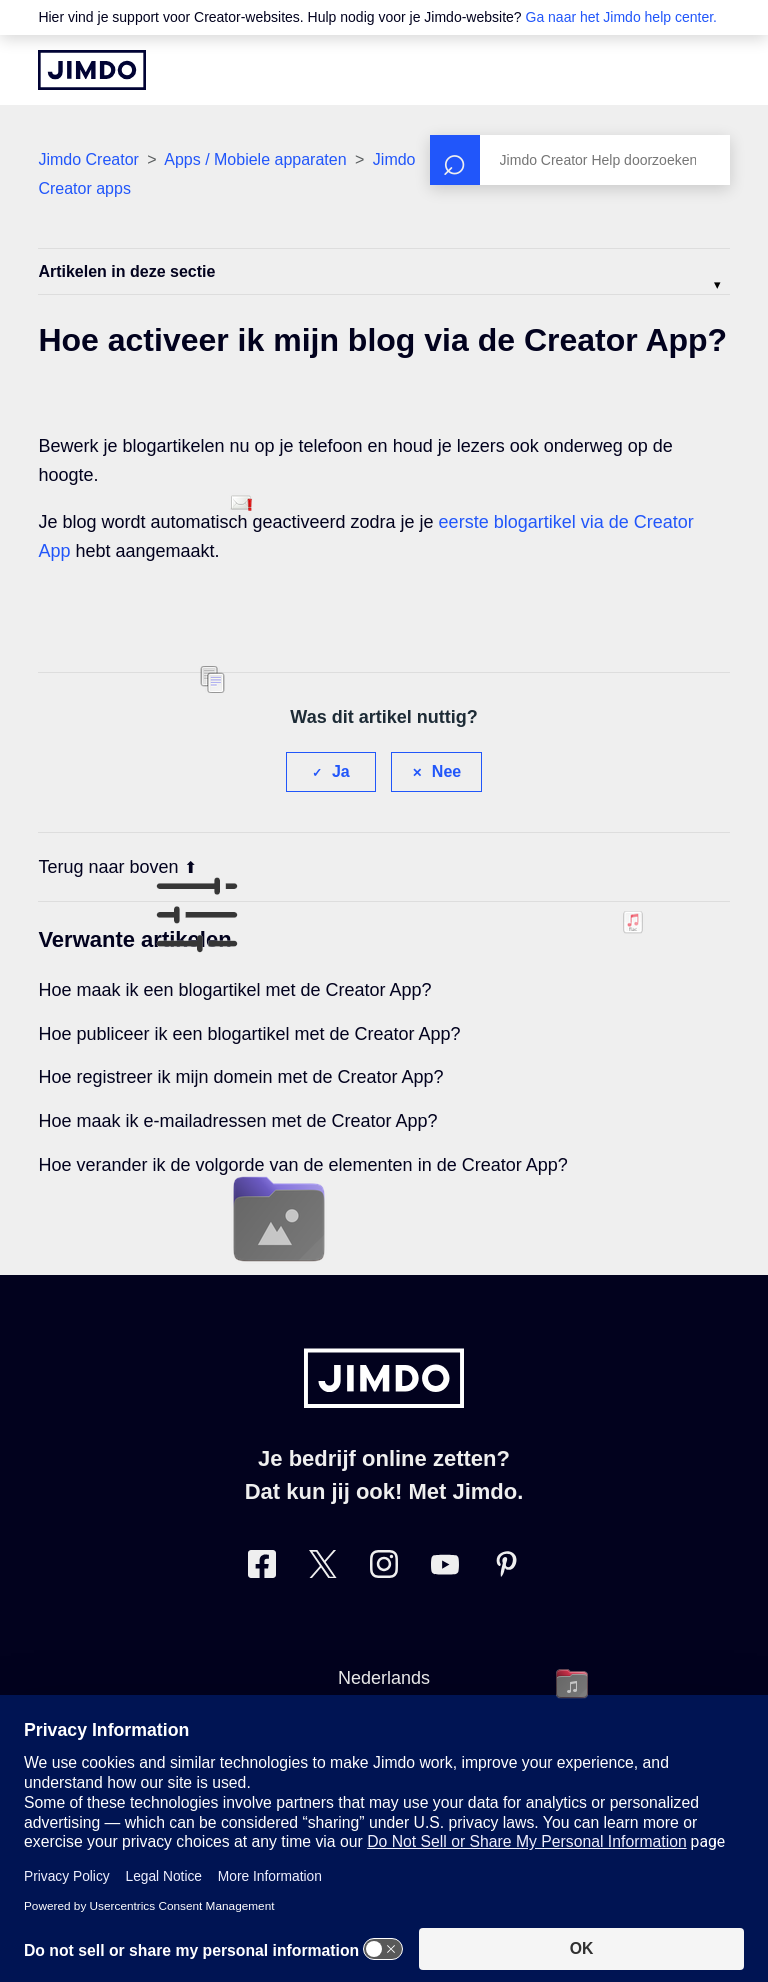 Image resolution: width=768 pixels, height=1982 pixels. What do you see at coordinates (240, 502) in the screenshot?
I see `mark email as important` at bounding box center [240, 502].